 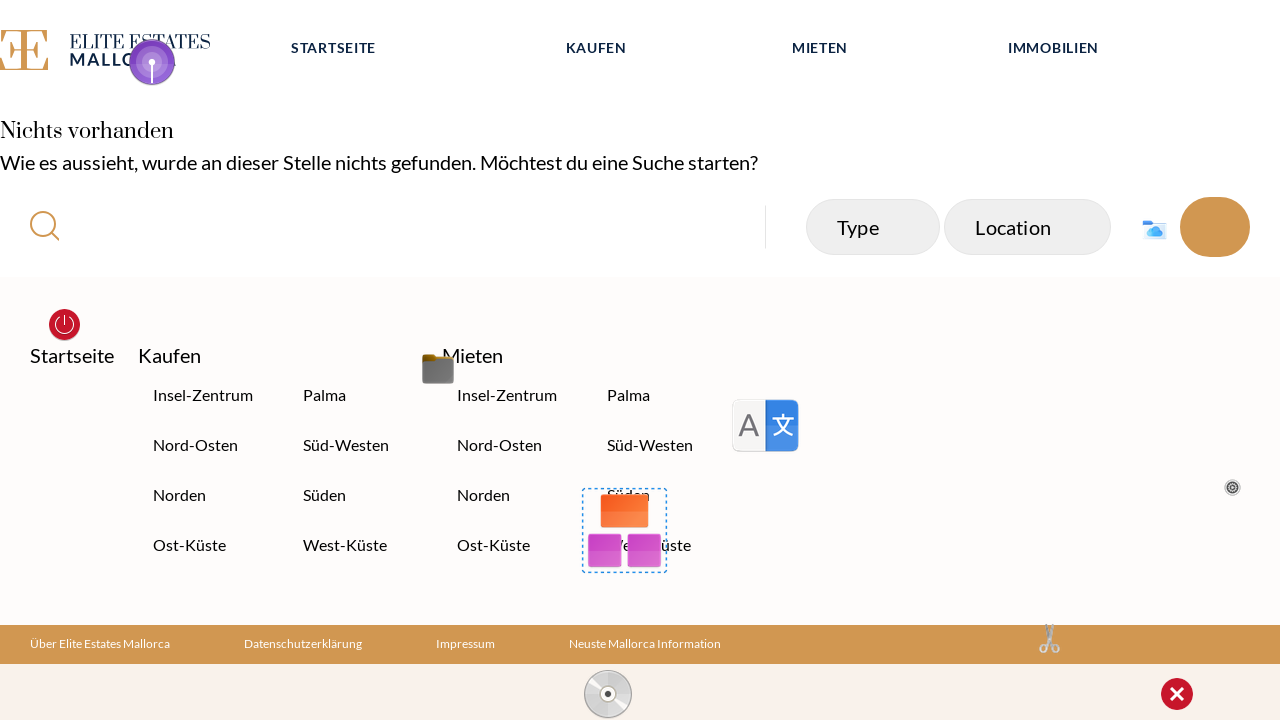 I want to click on cancel or stop the current action, so click(x=1177, y=694).